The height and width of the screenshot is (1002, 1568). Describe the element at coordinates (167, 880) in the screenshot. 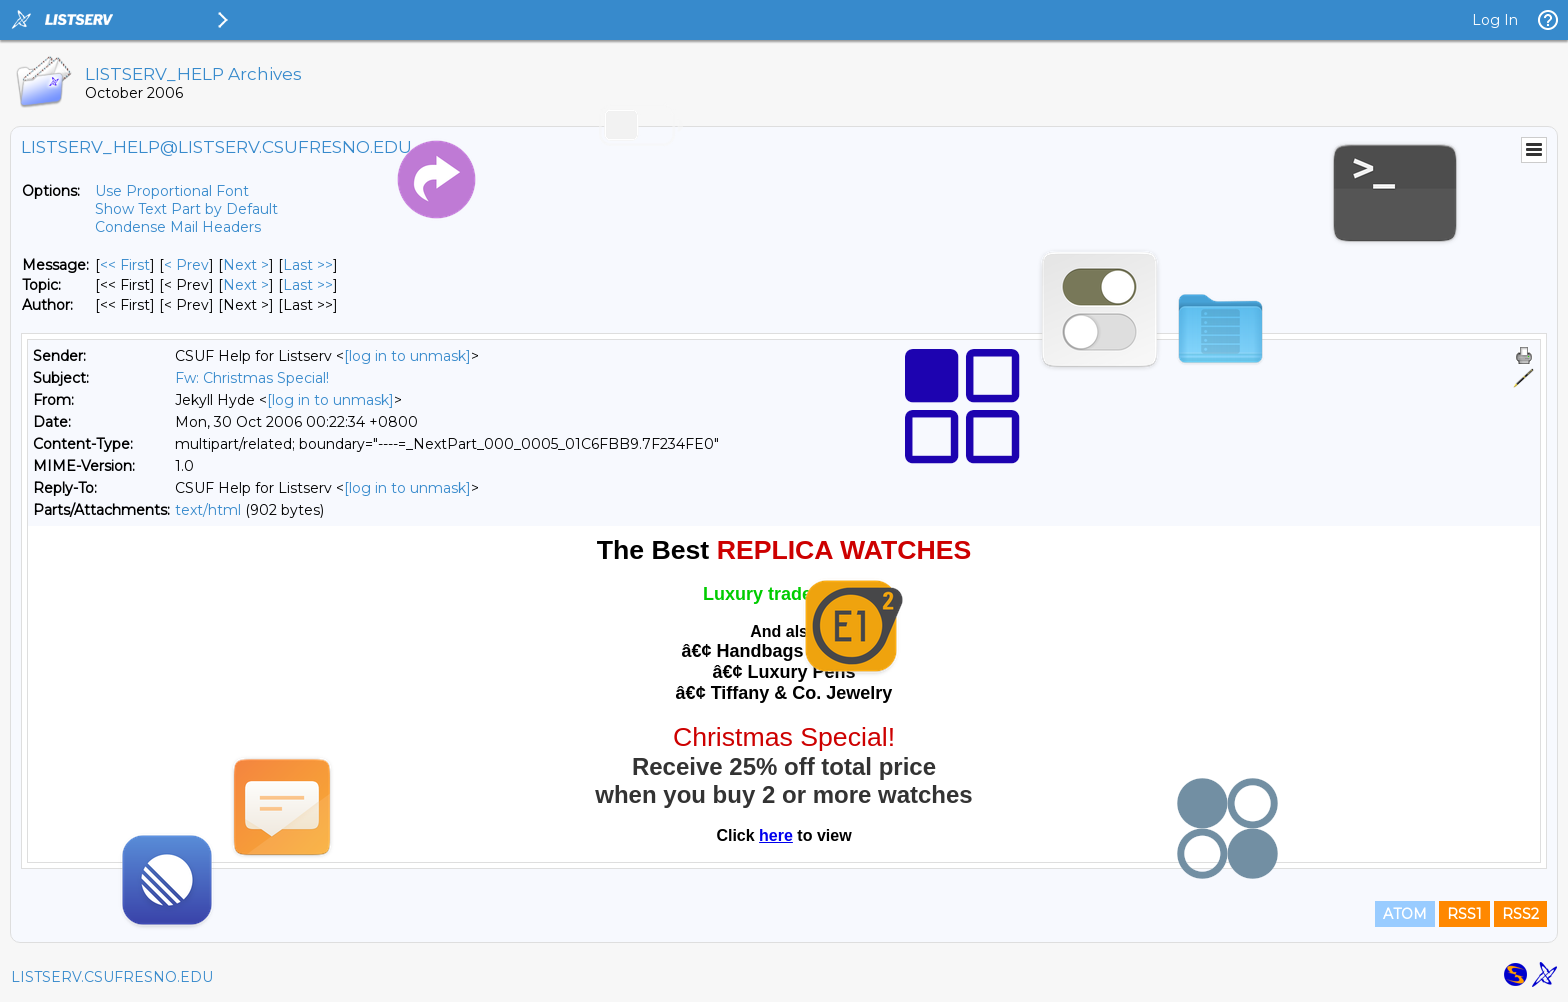

I see `open the Linear app` at that location.